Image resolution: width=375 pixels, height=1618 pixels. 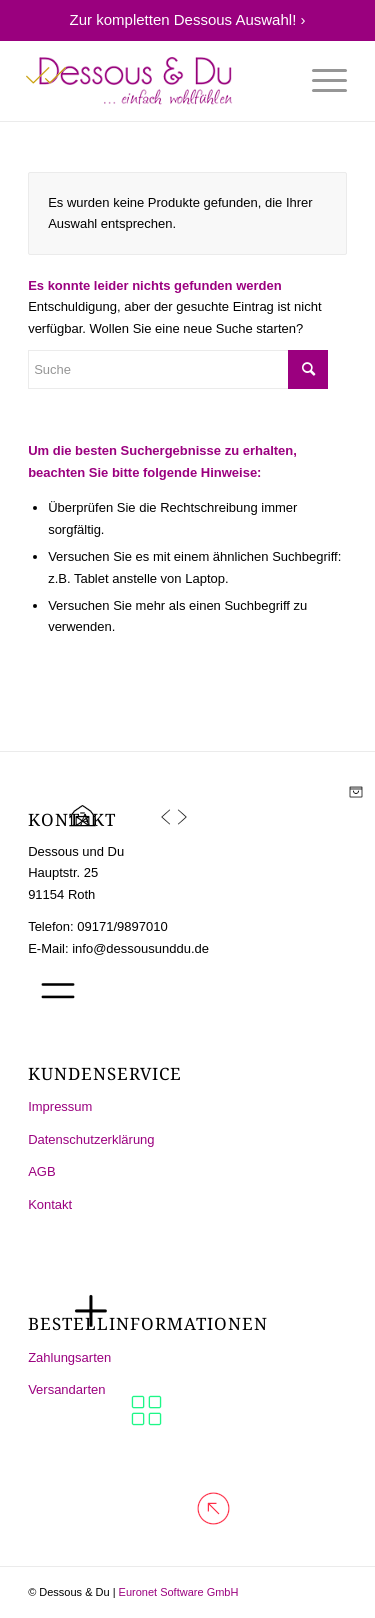 What do you see at coordinates (146, 1410) in the screenshot?
I see `view all apps or menu grid` at bounding box center [146, 1410].